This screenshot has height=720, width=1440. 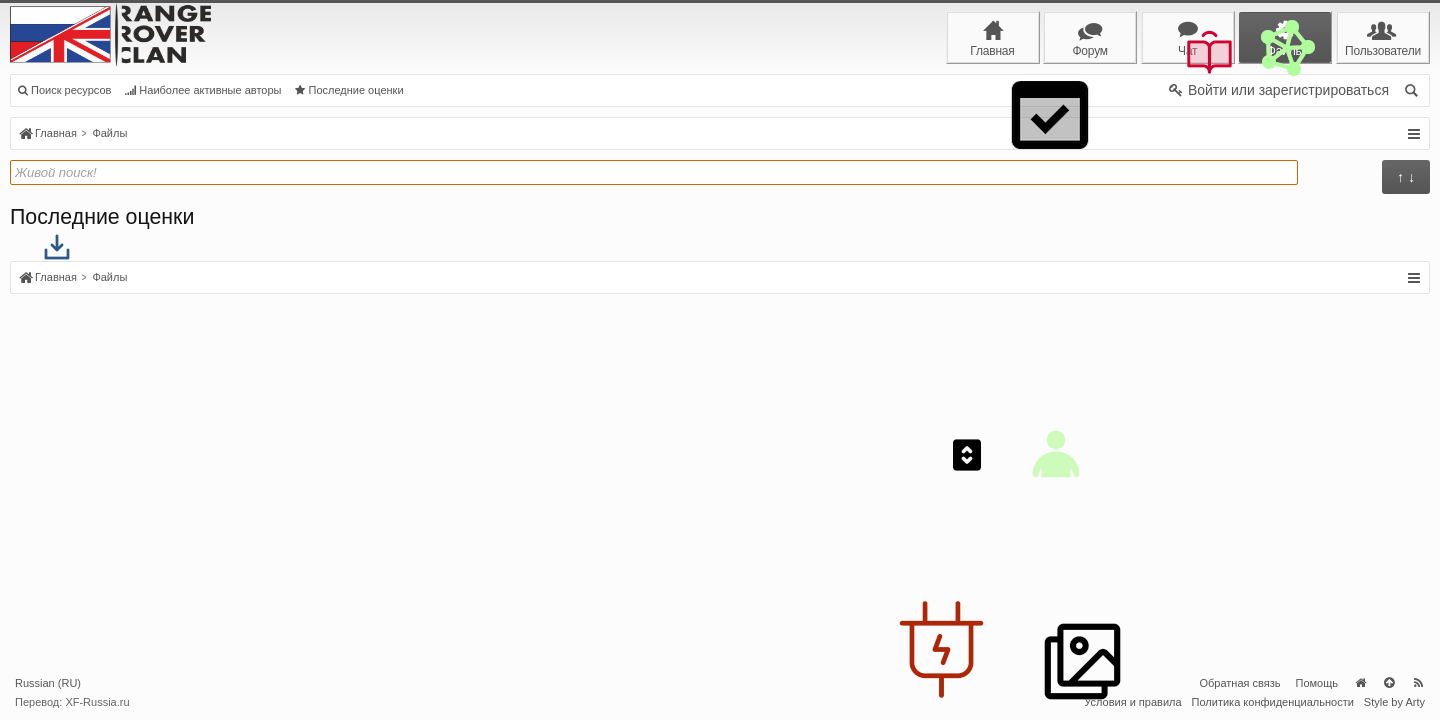 I want to click on view your profile, so click(x=1056, y=454).